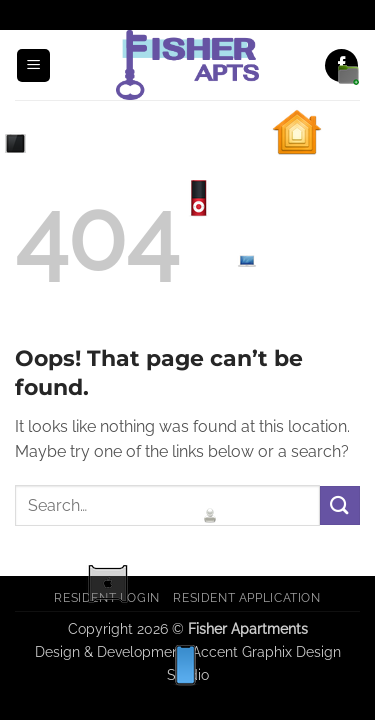 The height and width of the screenshot is (720, 375). Describe the element at coordinates (108, 583) in the screenshot. I see `navigate to mac pro in finder sidebar` at that location.